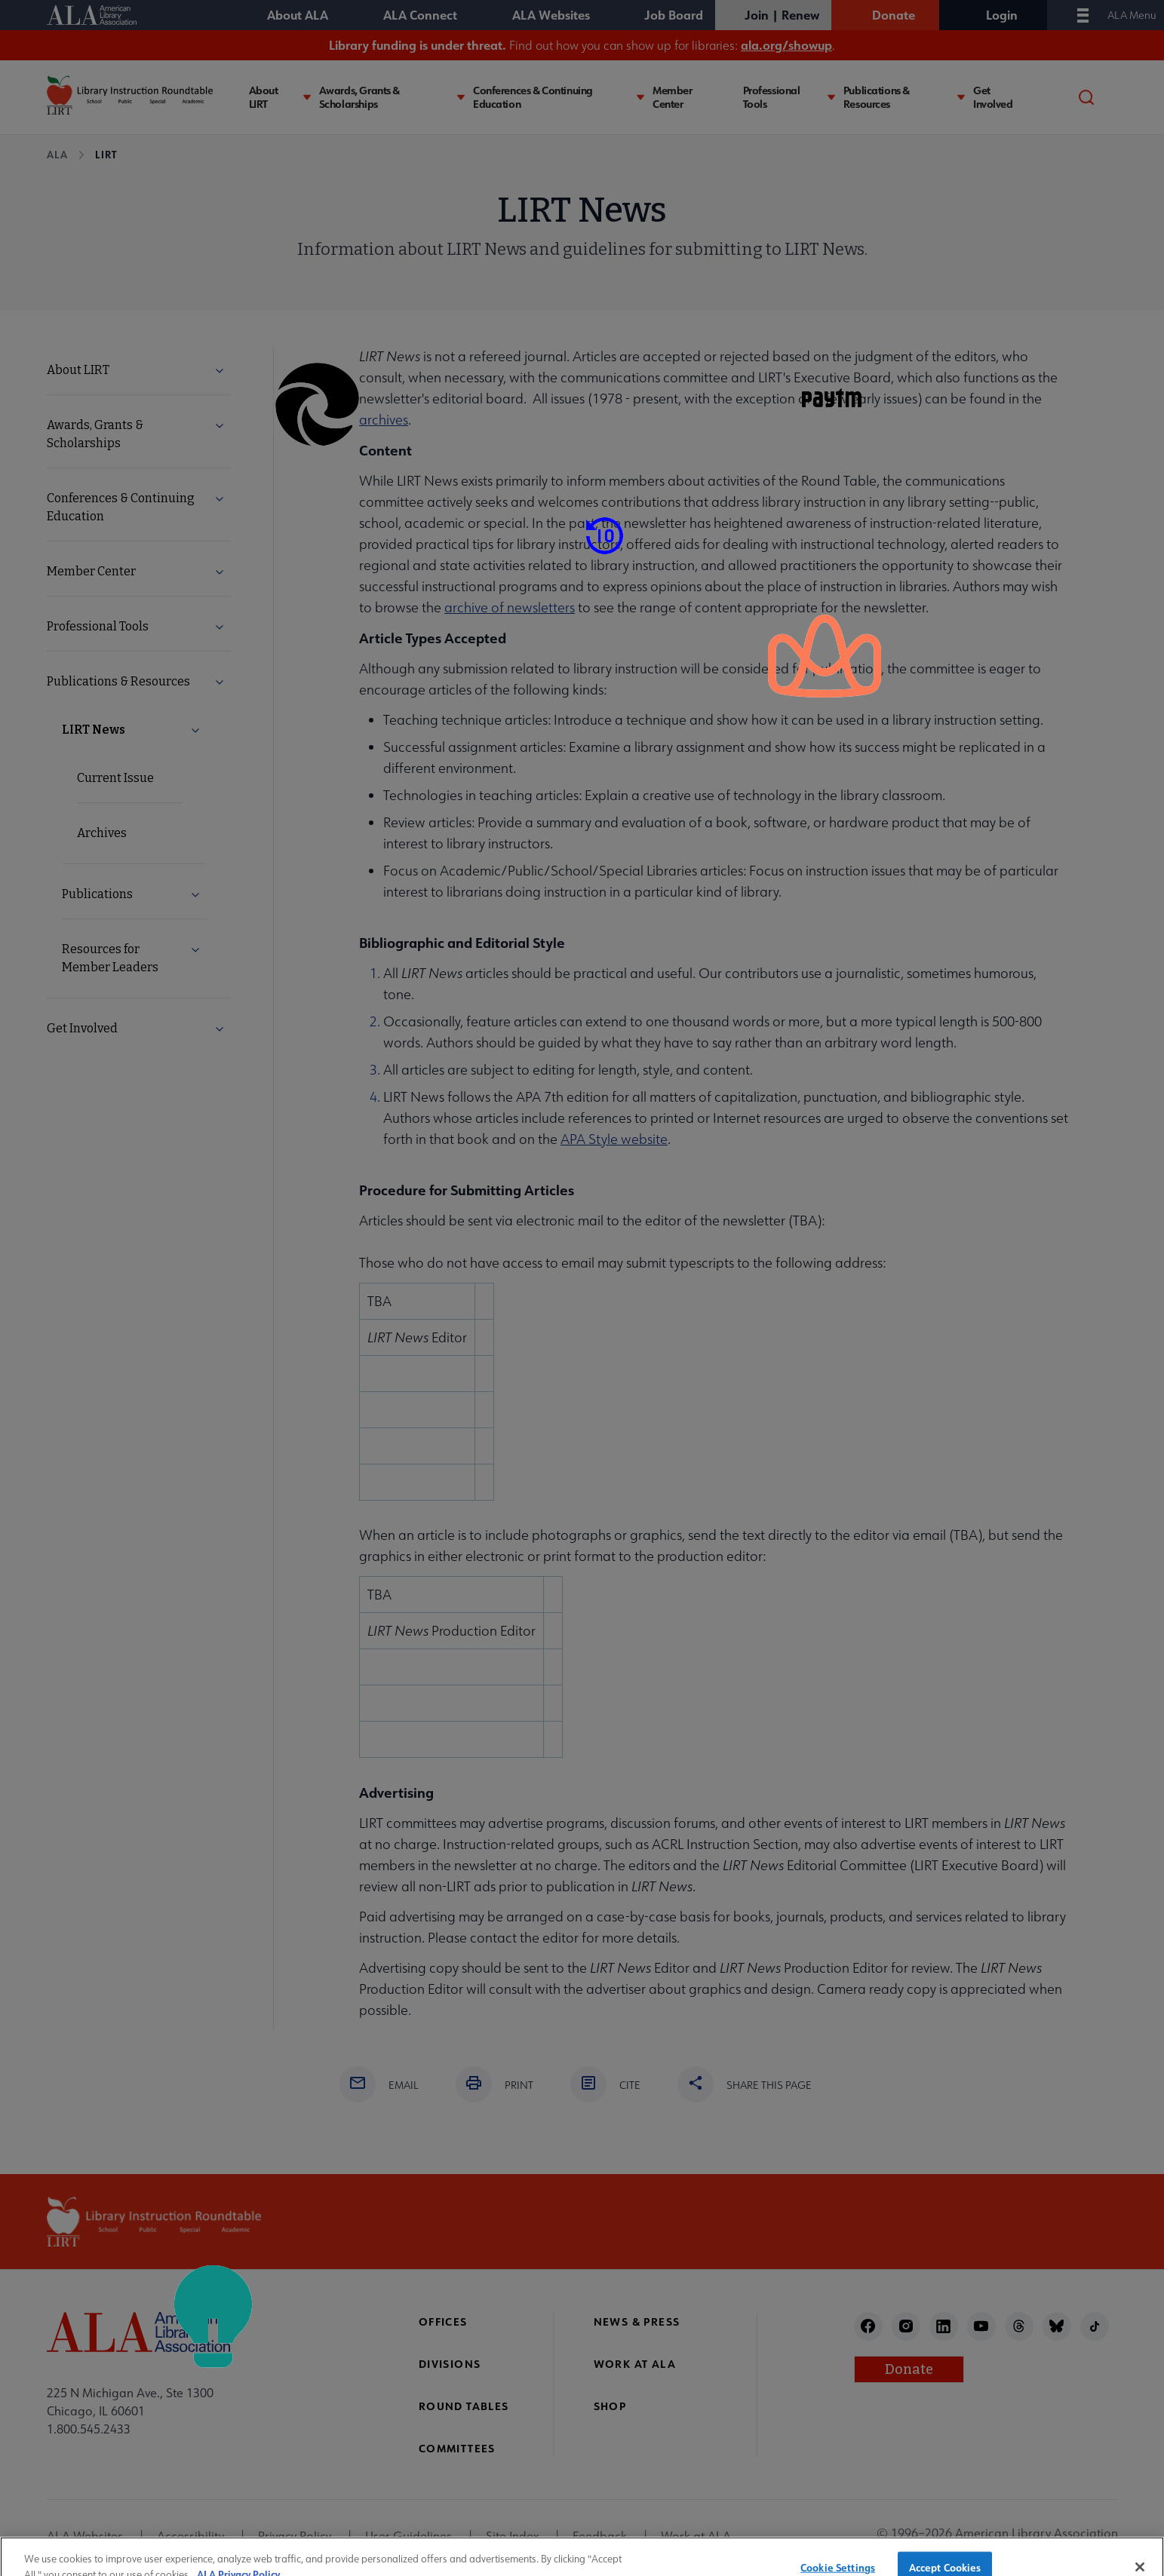 The image size is (1164, 2576). I want to click on AppSignal logo, so click(825, 656).